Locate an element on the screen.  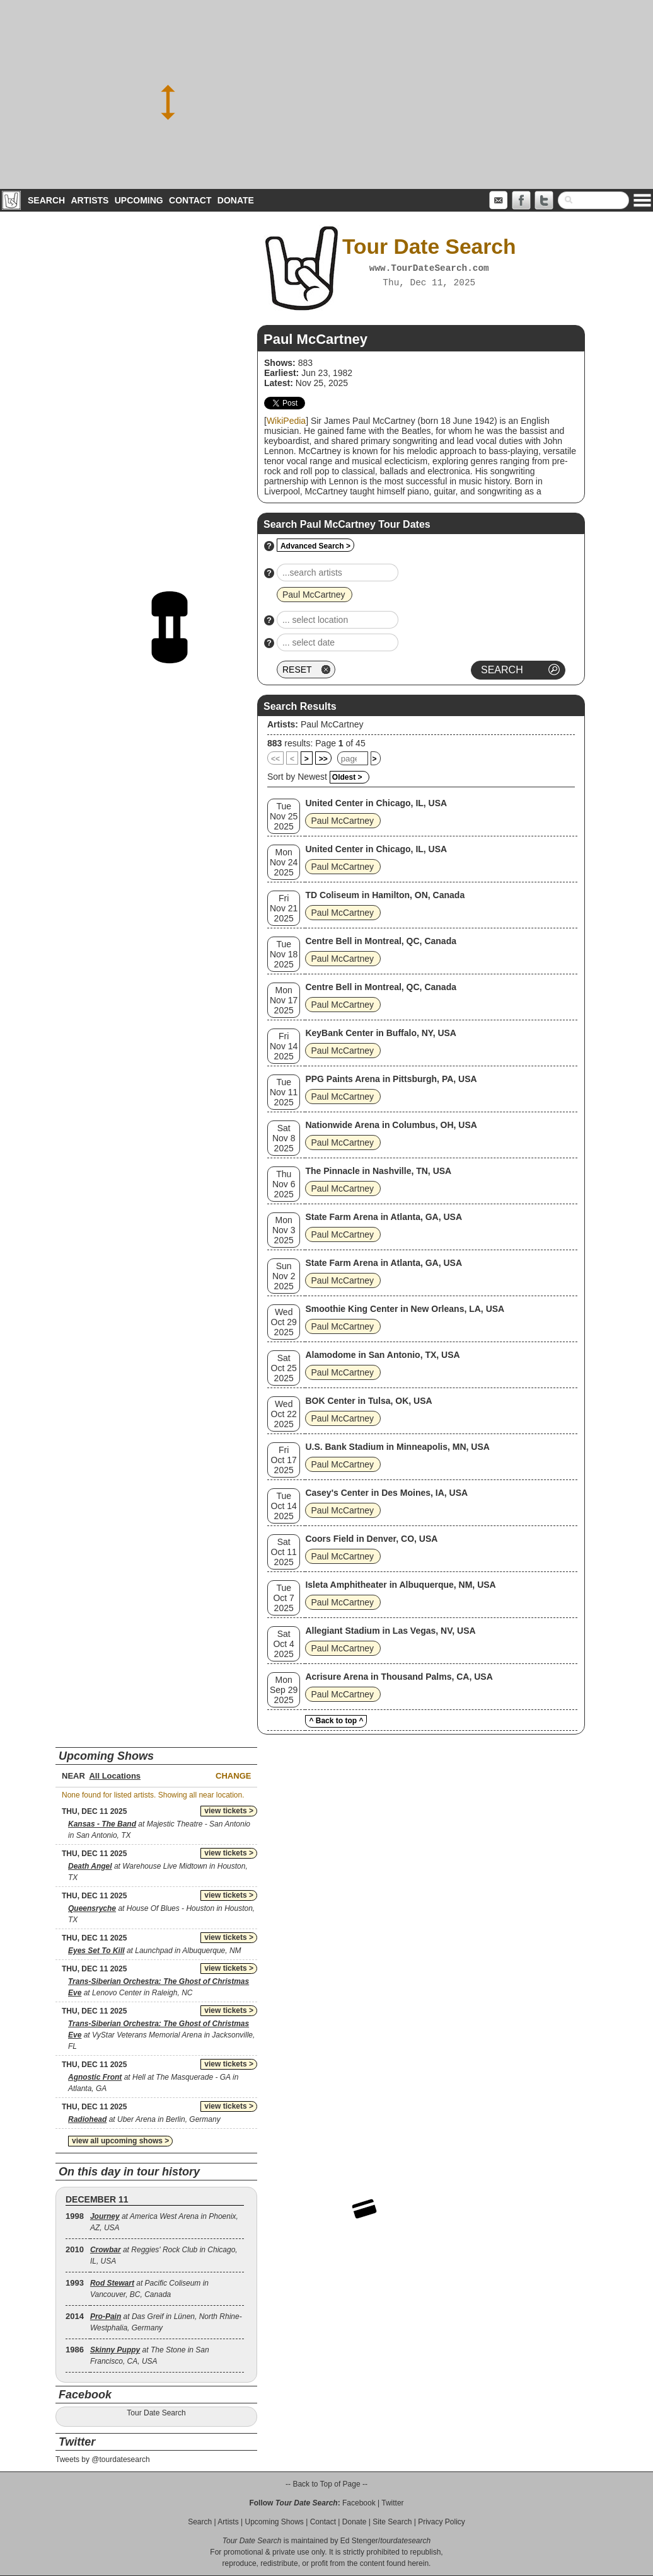
use grenade weapon or explosive item is located at coordinates (170, 627).